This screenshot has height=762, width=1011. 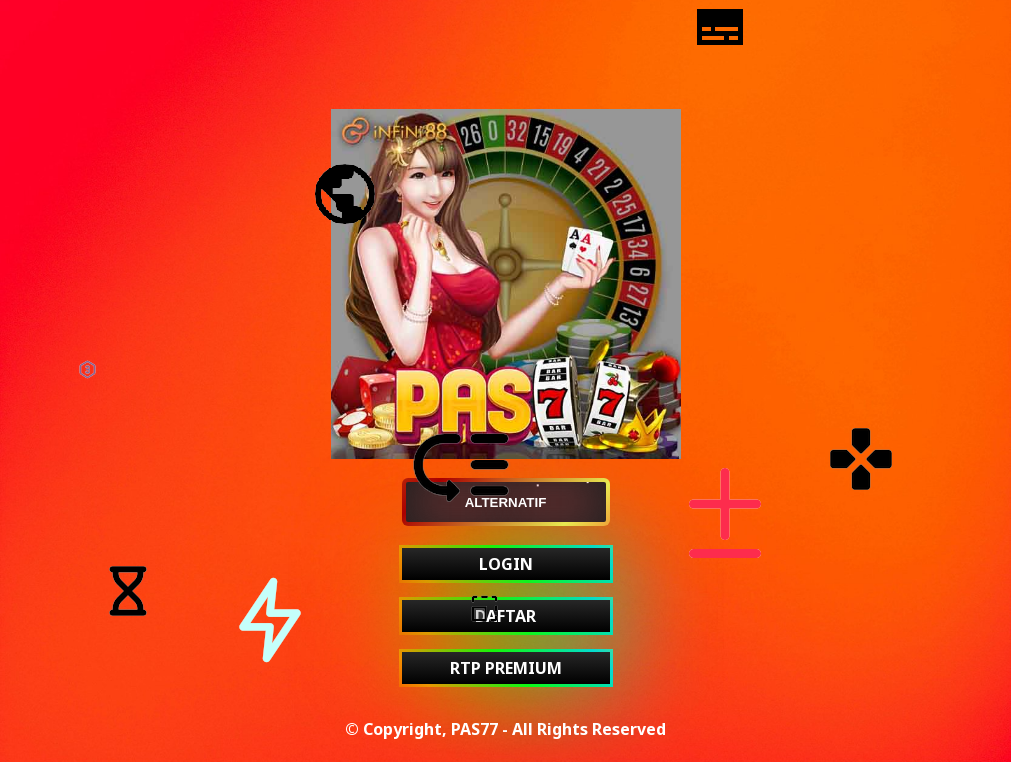 I want to click on toggle flash on camera, so click(x=270, y=620).